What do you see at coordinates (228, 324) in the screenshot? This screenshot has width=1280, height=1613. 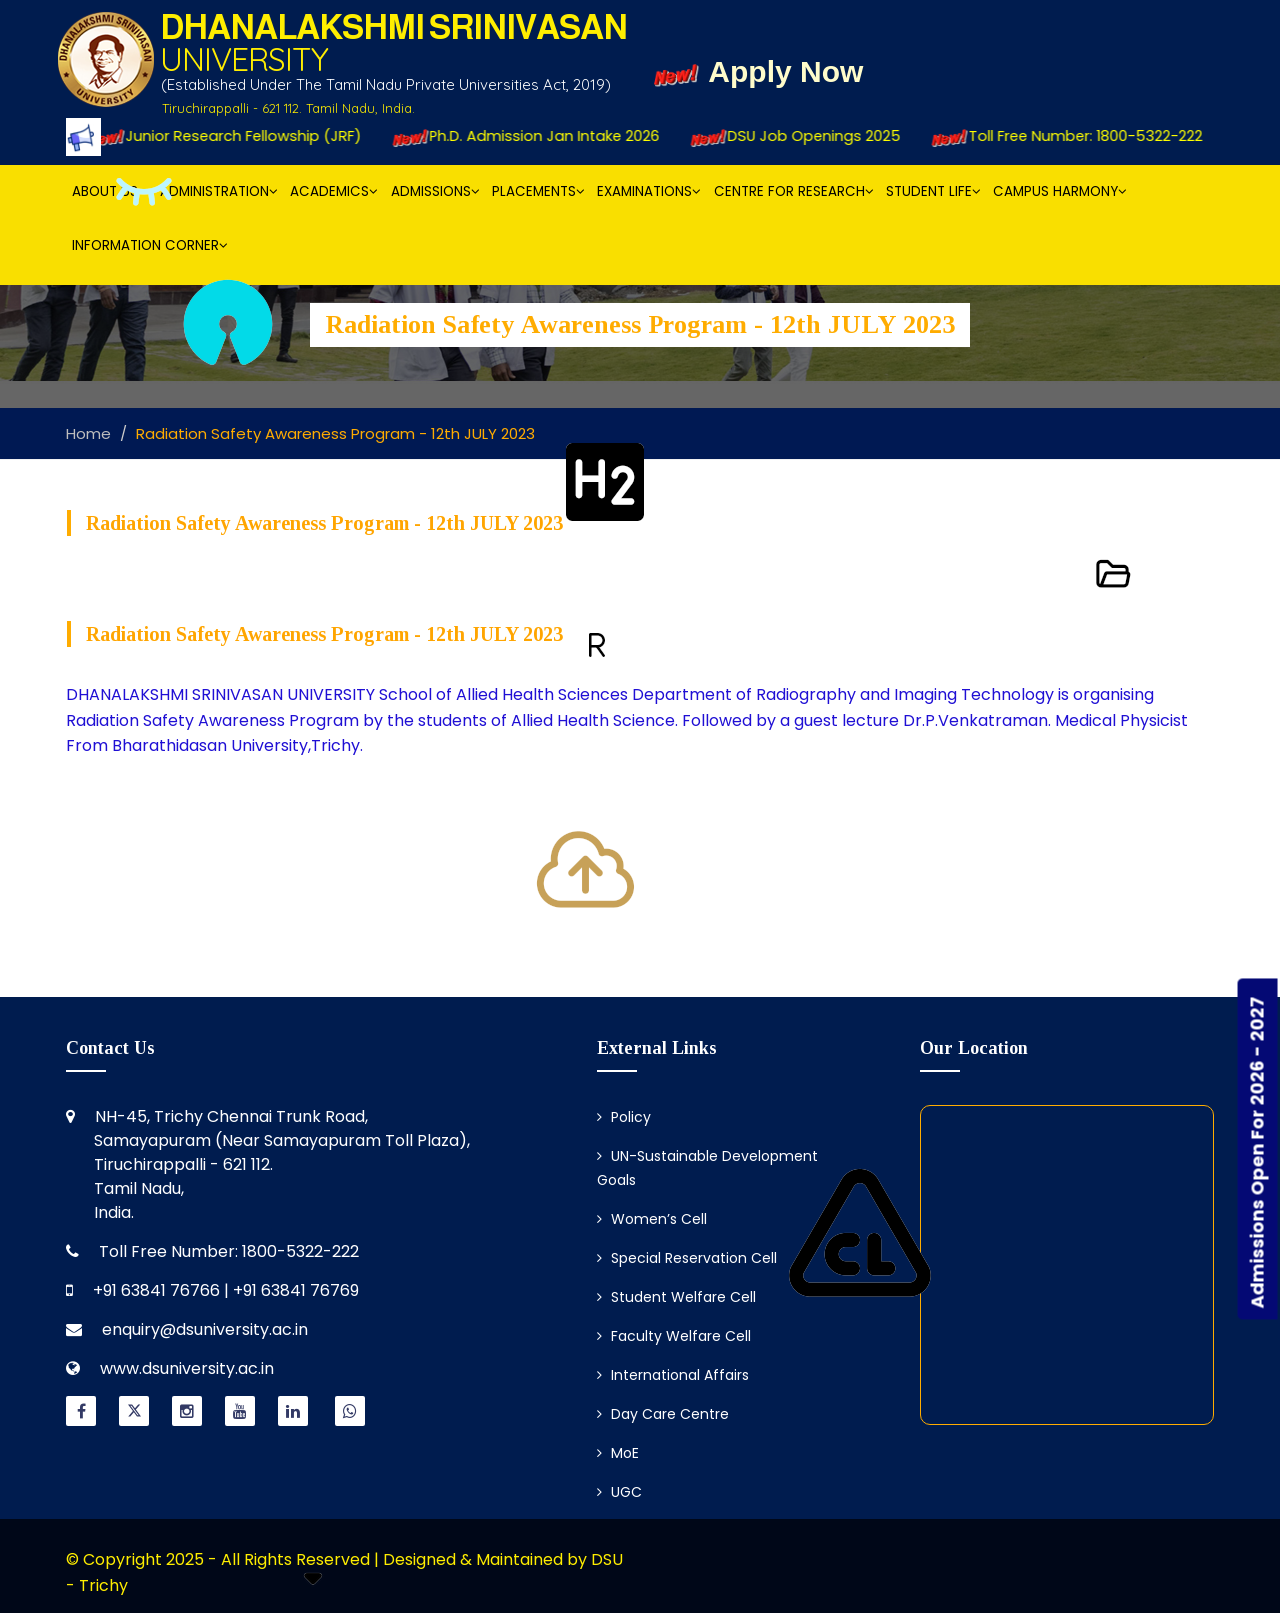 I see `indicates open source software or project` at bounding box center [228, 324].